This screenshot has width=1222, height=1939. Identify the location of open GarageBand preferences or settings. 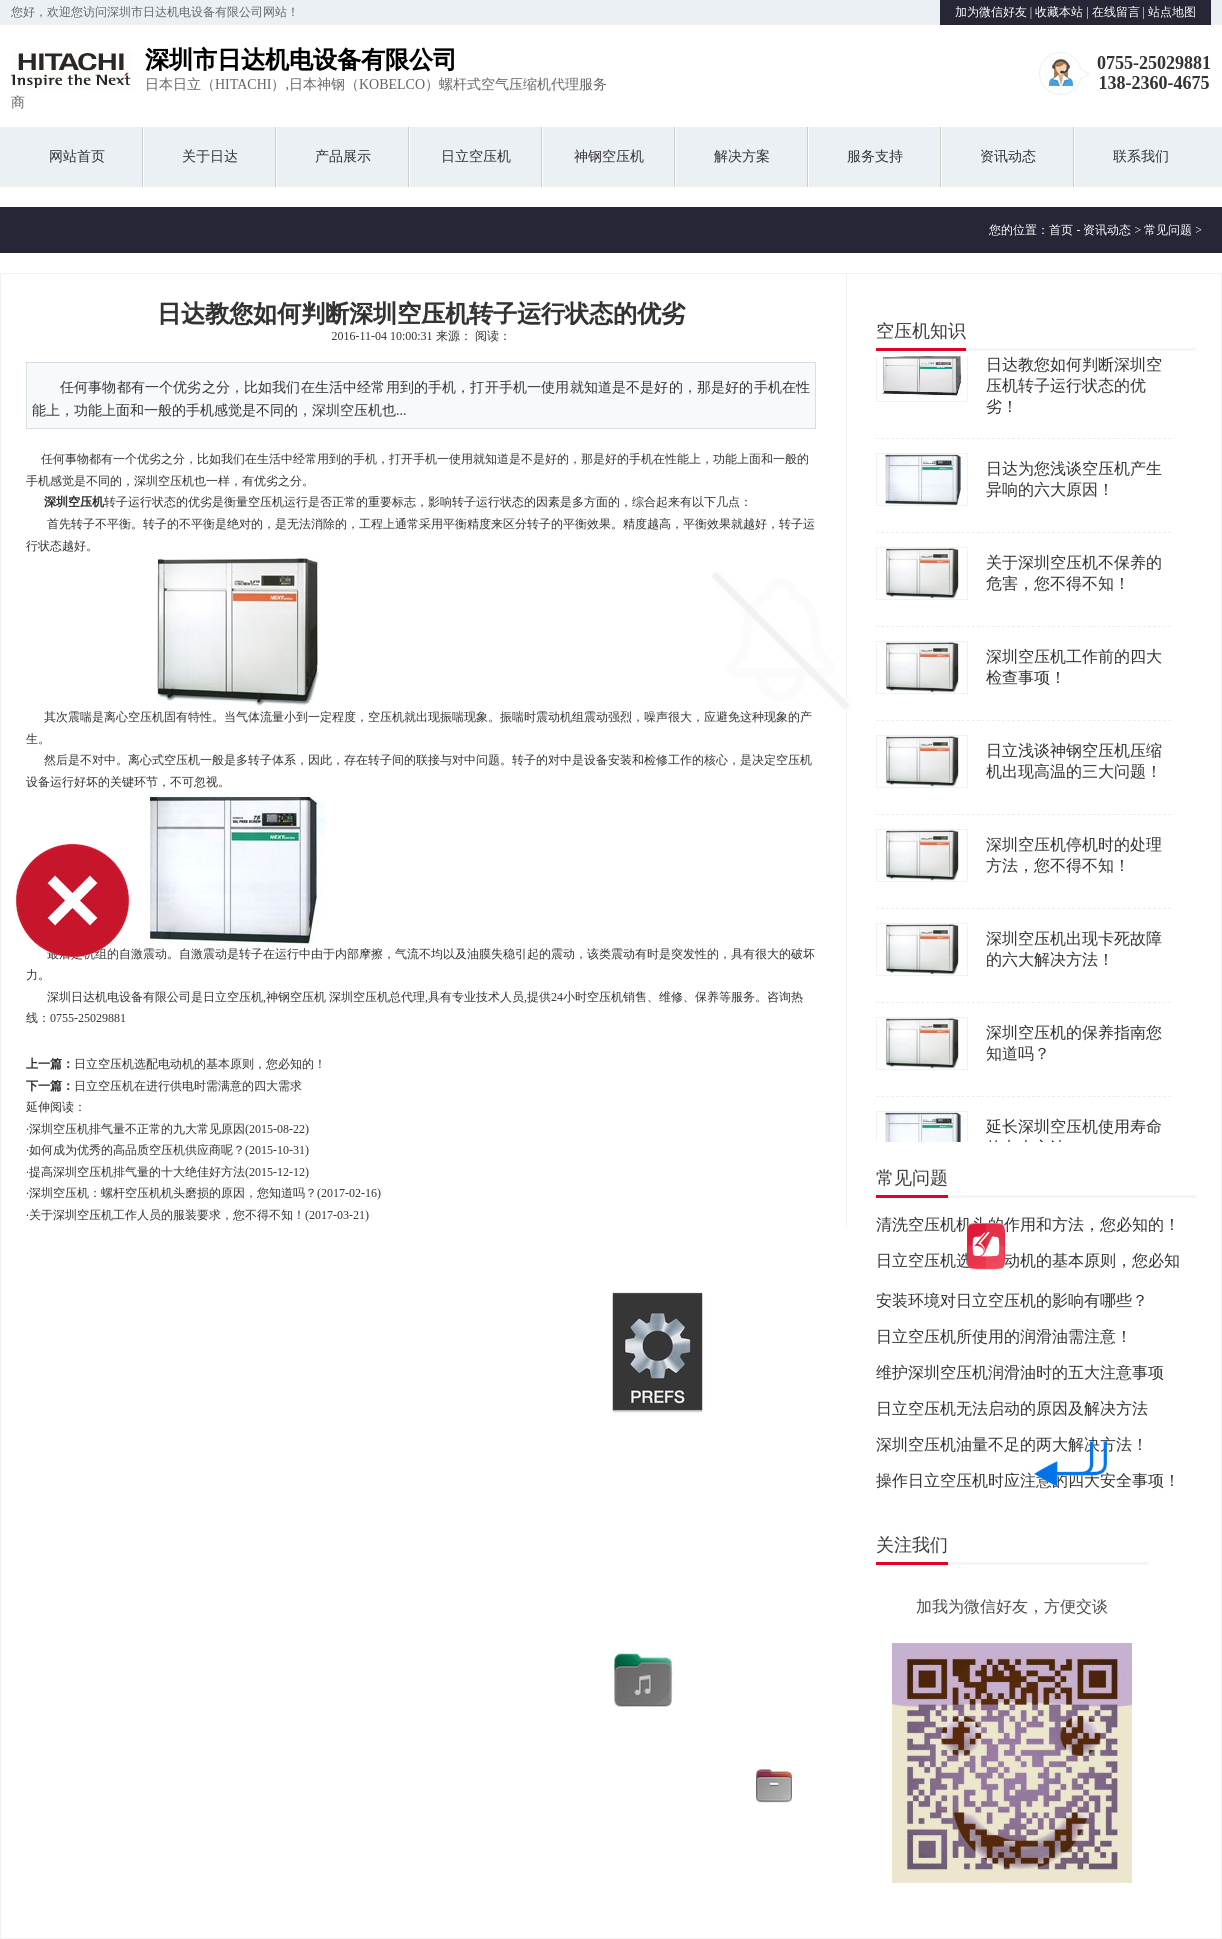
(657, 1354).